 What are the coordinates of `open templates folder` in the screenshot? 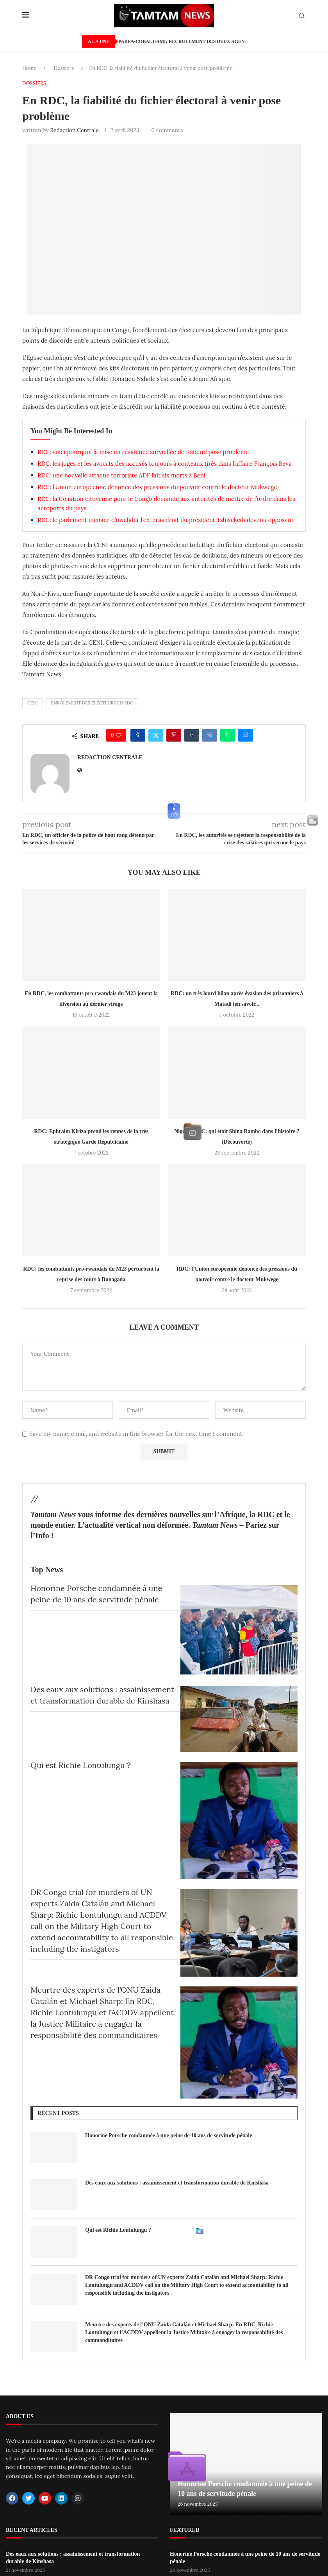 It's located at (187, 2466).